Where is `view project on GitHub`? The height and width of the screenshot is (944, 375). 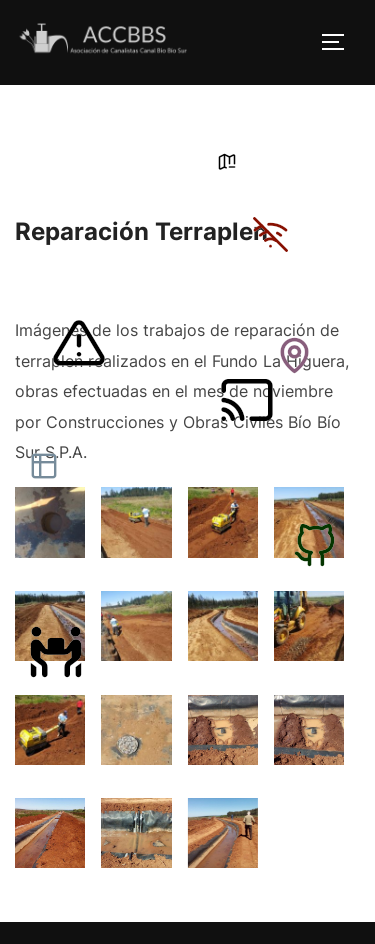 view project on GitHub is located at coordinates (315, 546).